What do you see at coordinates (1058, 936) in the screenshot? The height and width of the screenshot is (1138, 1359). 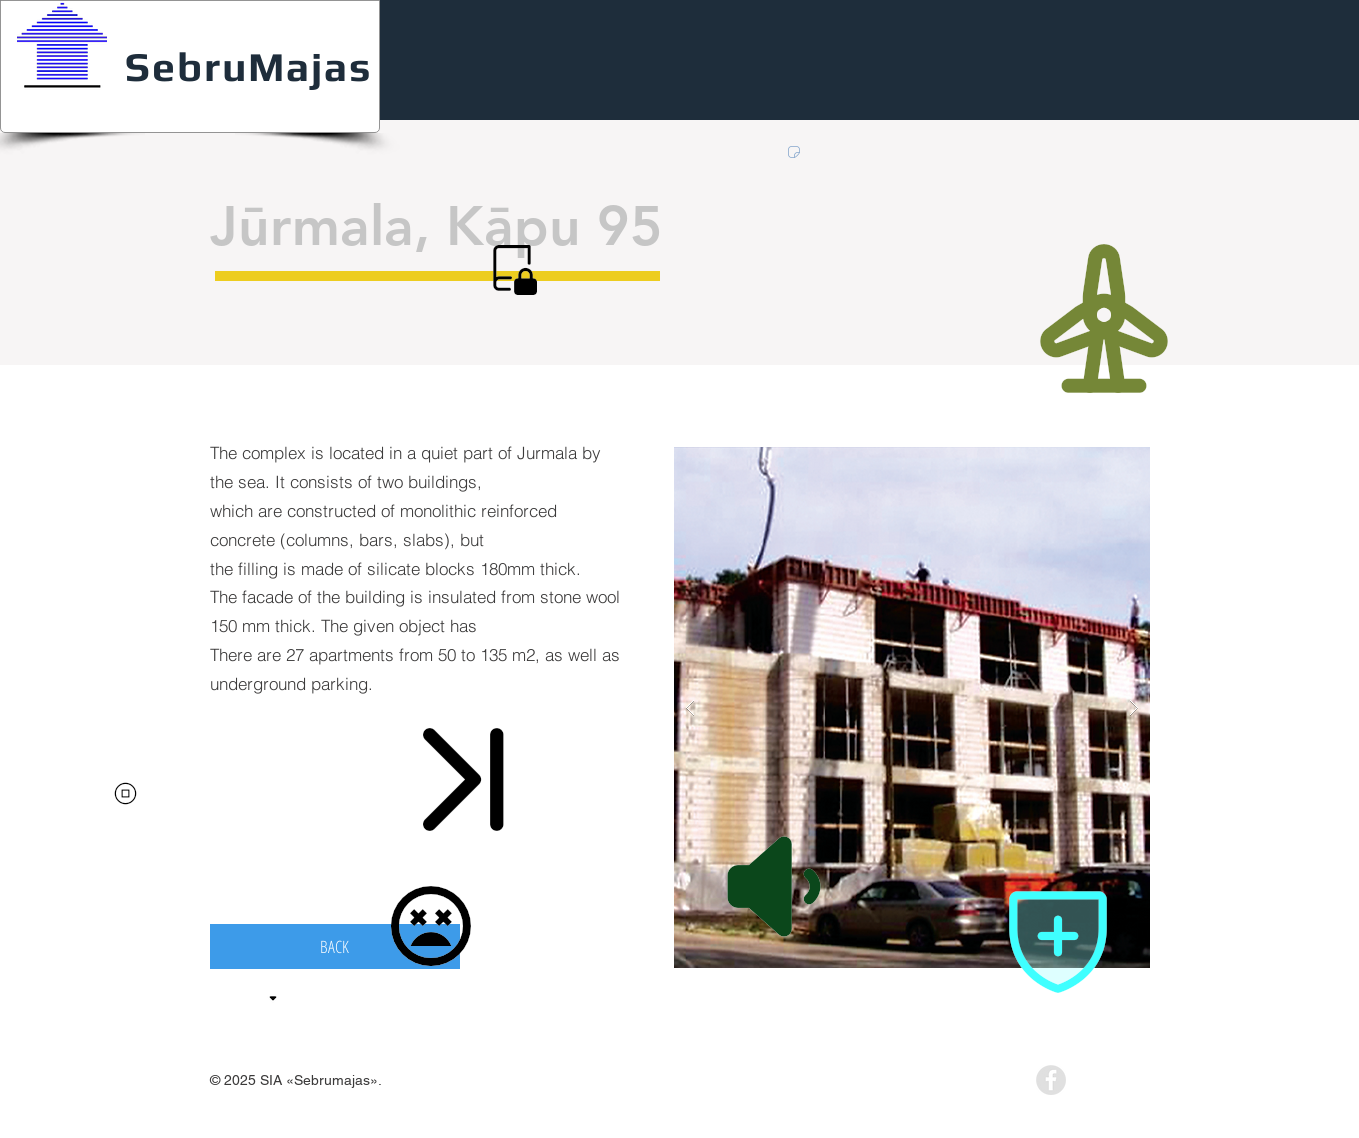 I see `add new security protection` at bounding box center [1058, 936].